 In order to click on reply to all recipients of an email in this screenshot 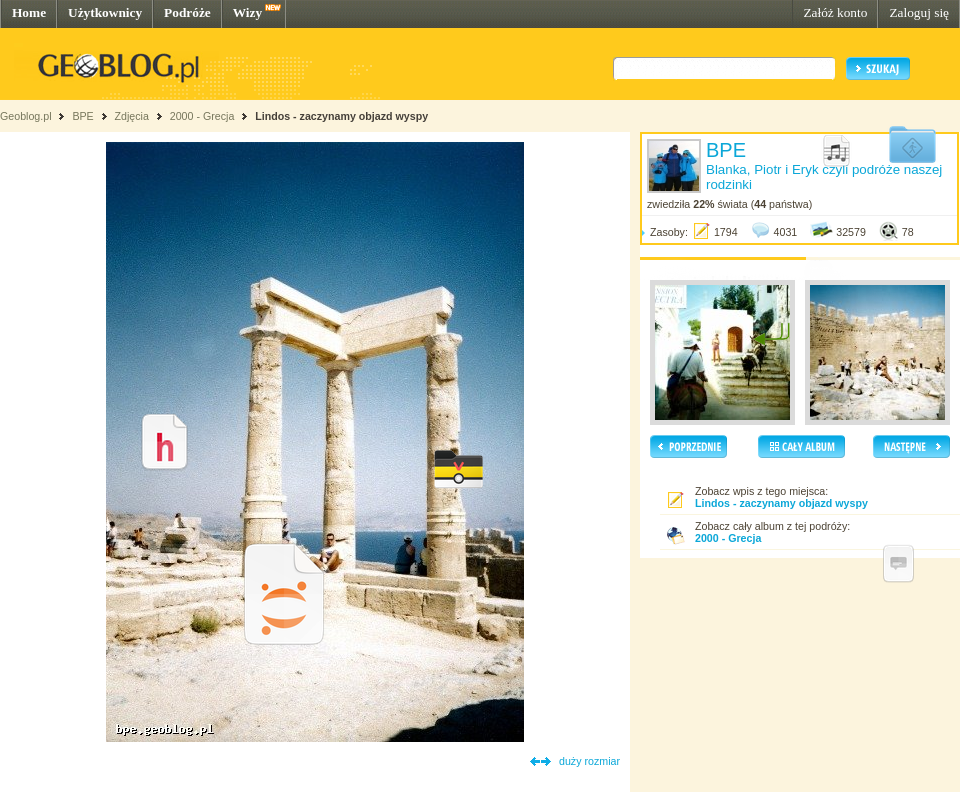, I will do `click(771, 334)`.